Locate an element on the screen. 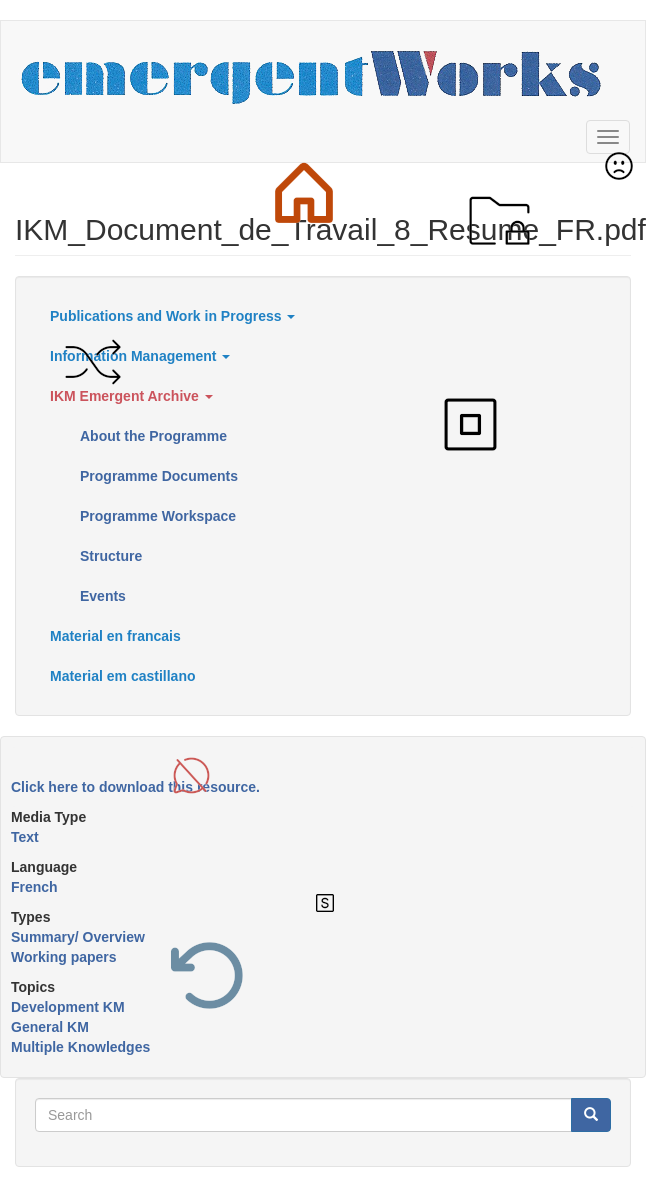 This screenshot has width=646, height=1188. link to Stripe payment services is located at coordinates (325, 903).